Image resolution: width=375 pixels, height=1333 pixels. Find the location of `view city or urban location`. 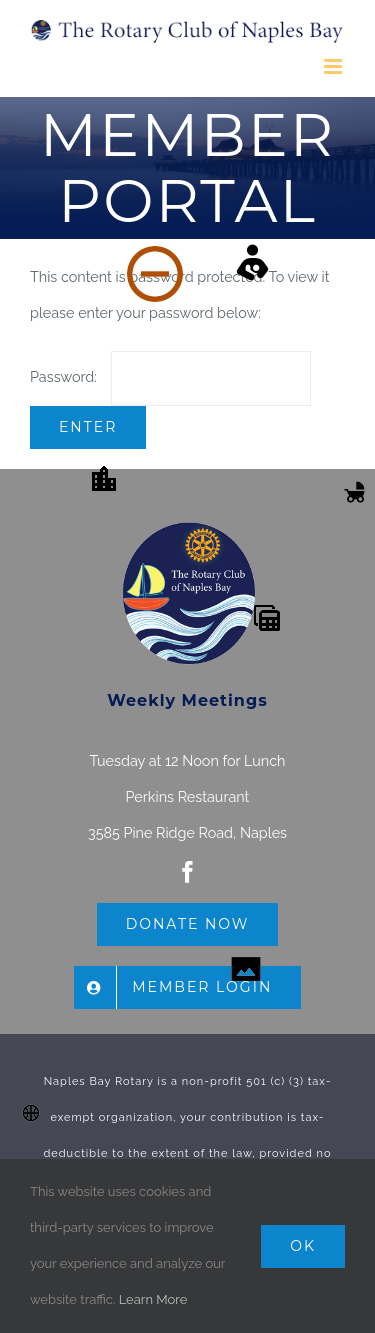

view city or urban location is located at coordinates (104, 479).